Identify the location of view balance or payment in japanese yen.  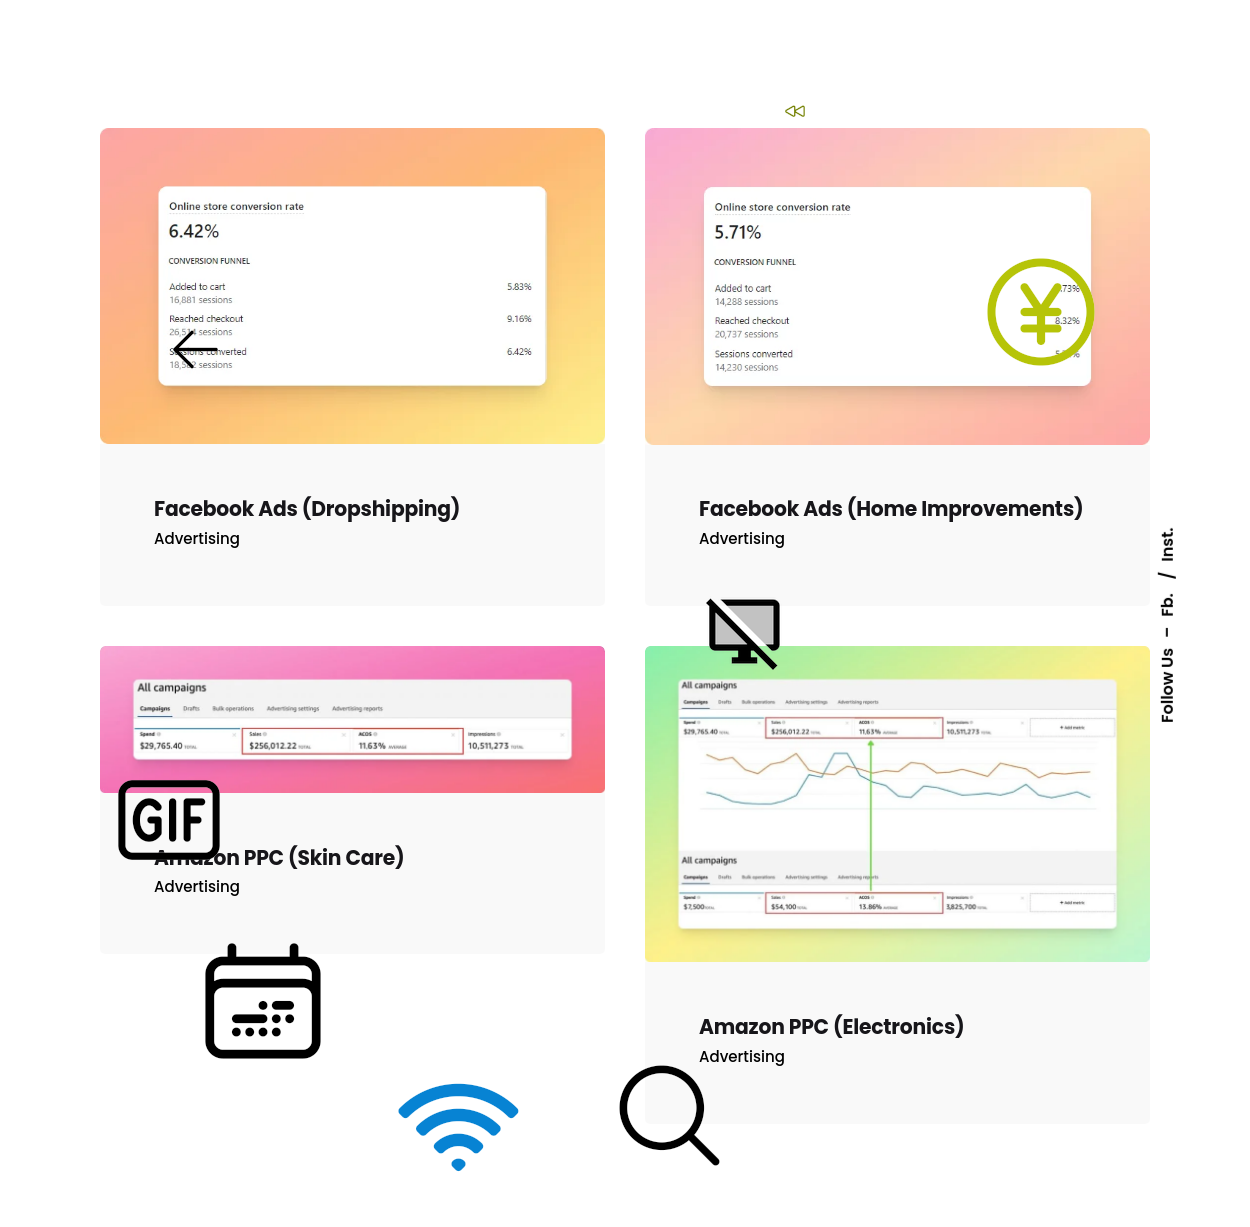
(1041, 312).